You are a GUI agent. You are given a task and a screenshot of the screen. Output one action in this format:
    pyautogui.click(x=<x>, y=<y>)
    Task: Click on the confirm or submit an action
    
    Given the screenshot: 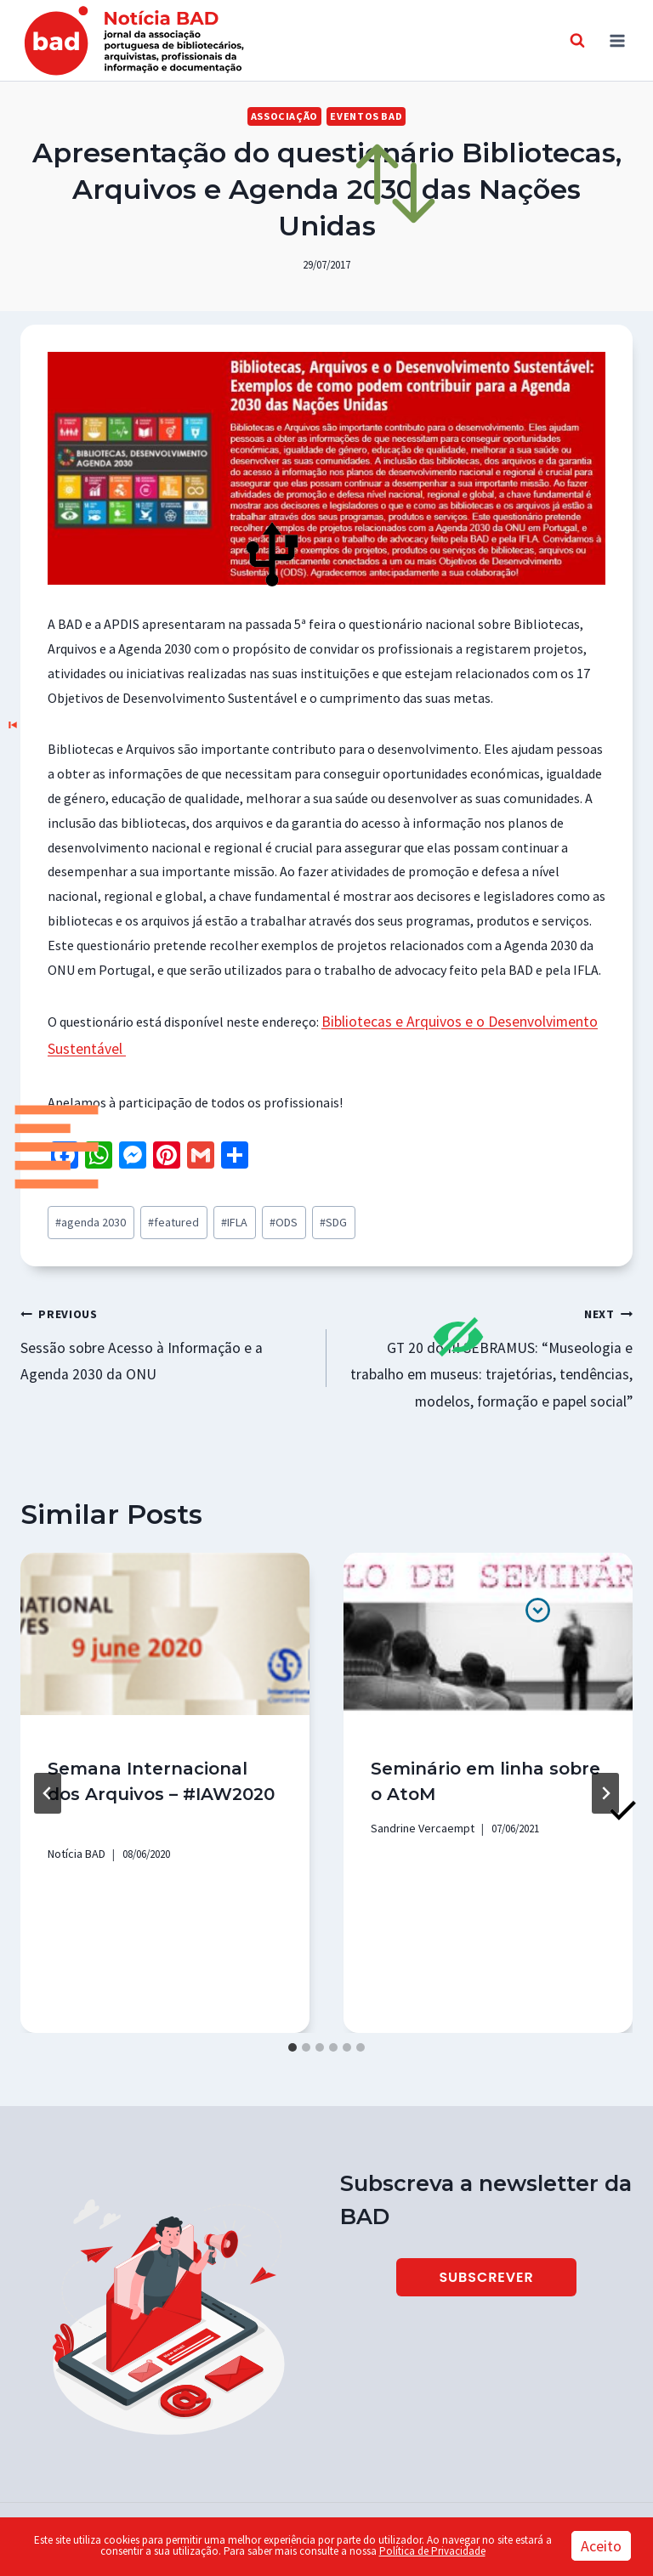 What is the action you would take?
    pyautogui.click(x=622, y=1809)
    